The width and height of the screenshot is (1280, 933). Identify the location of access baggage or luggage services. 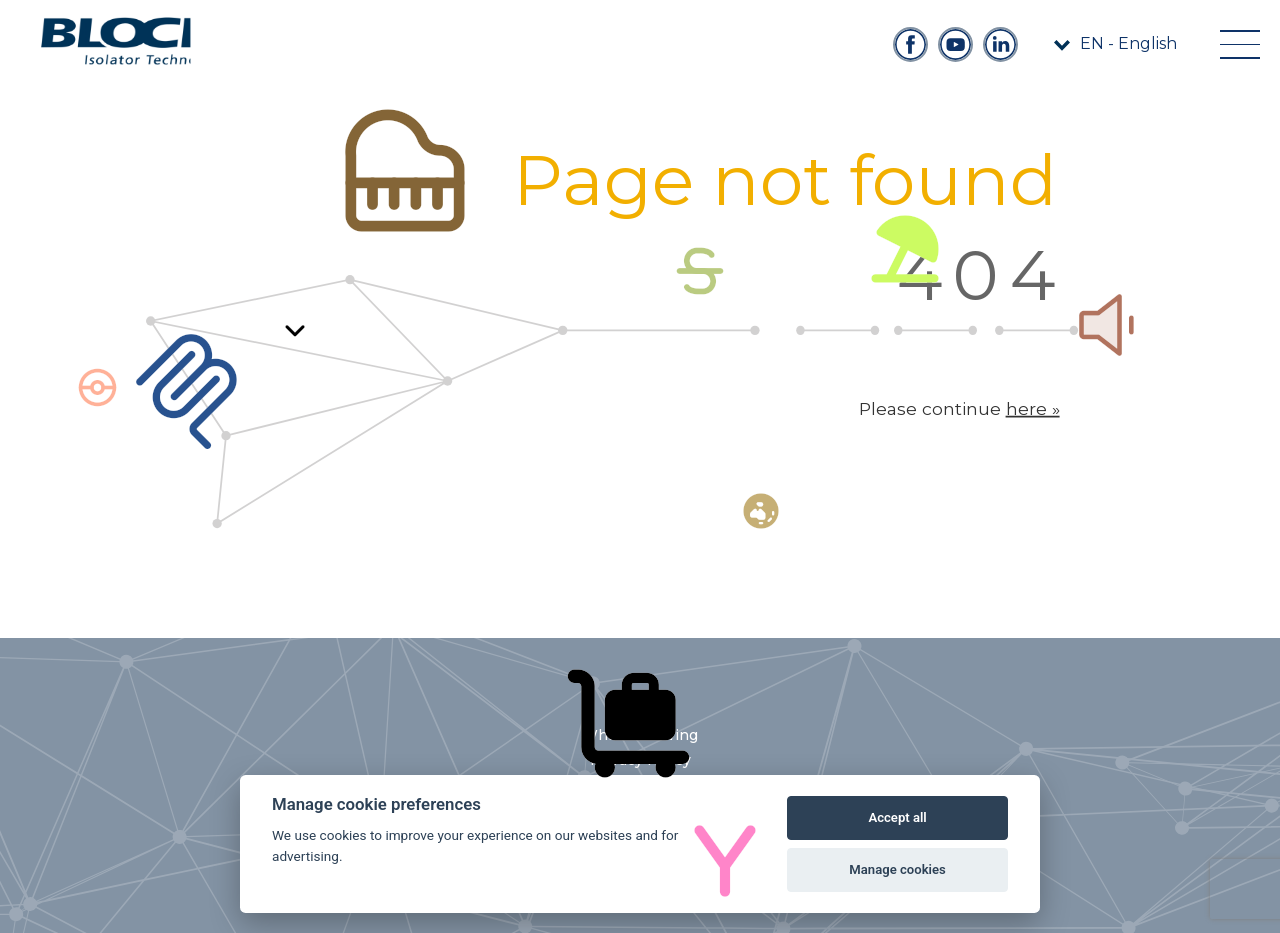
(628, 723).